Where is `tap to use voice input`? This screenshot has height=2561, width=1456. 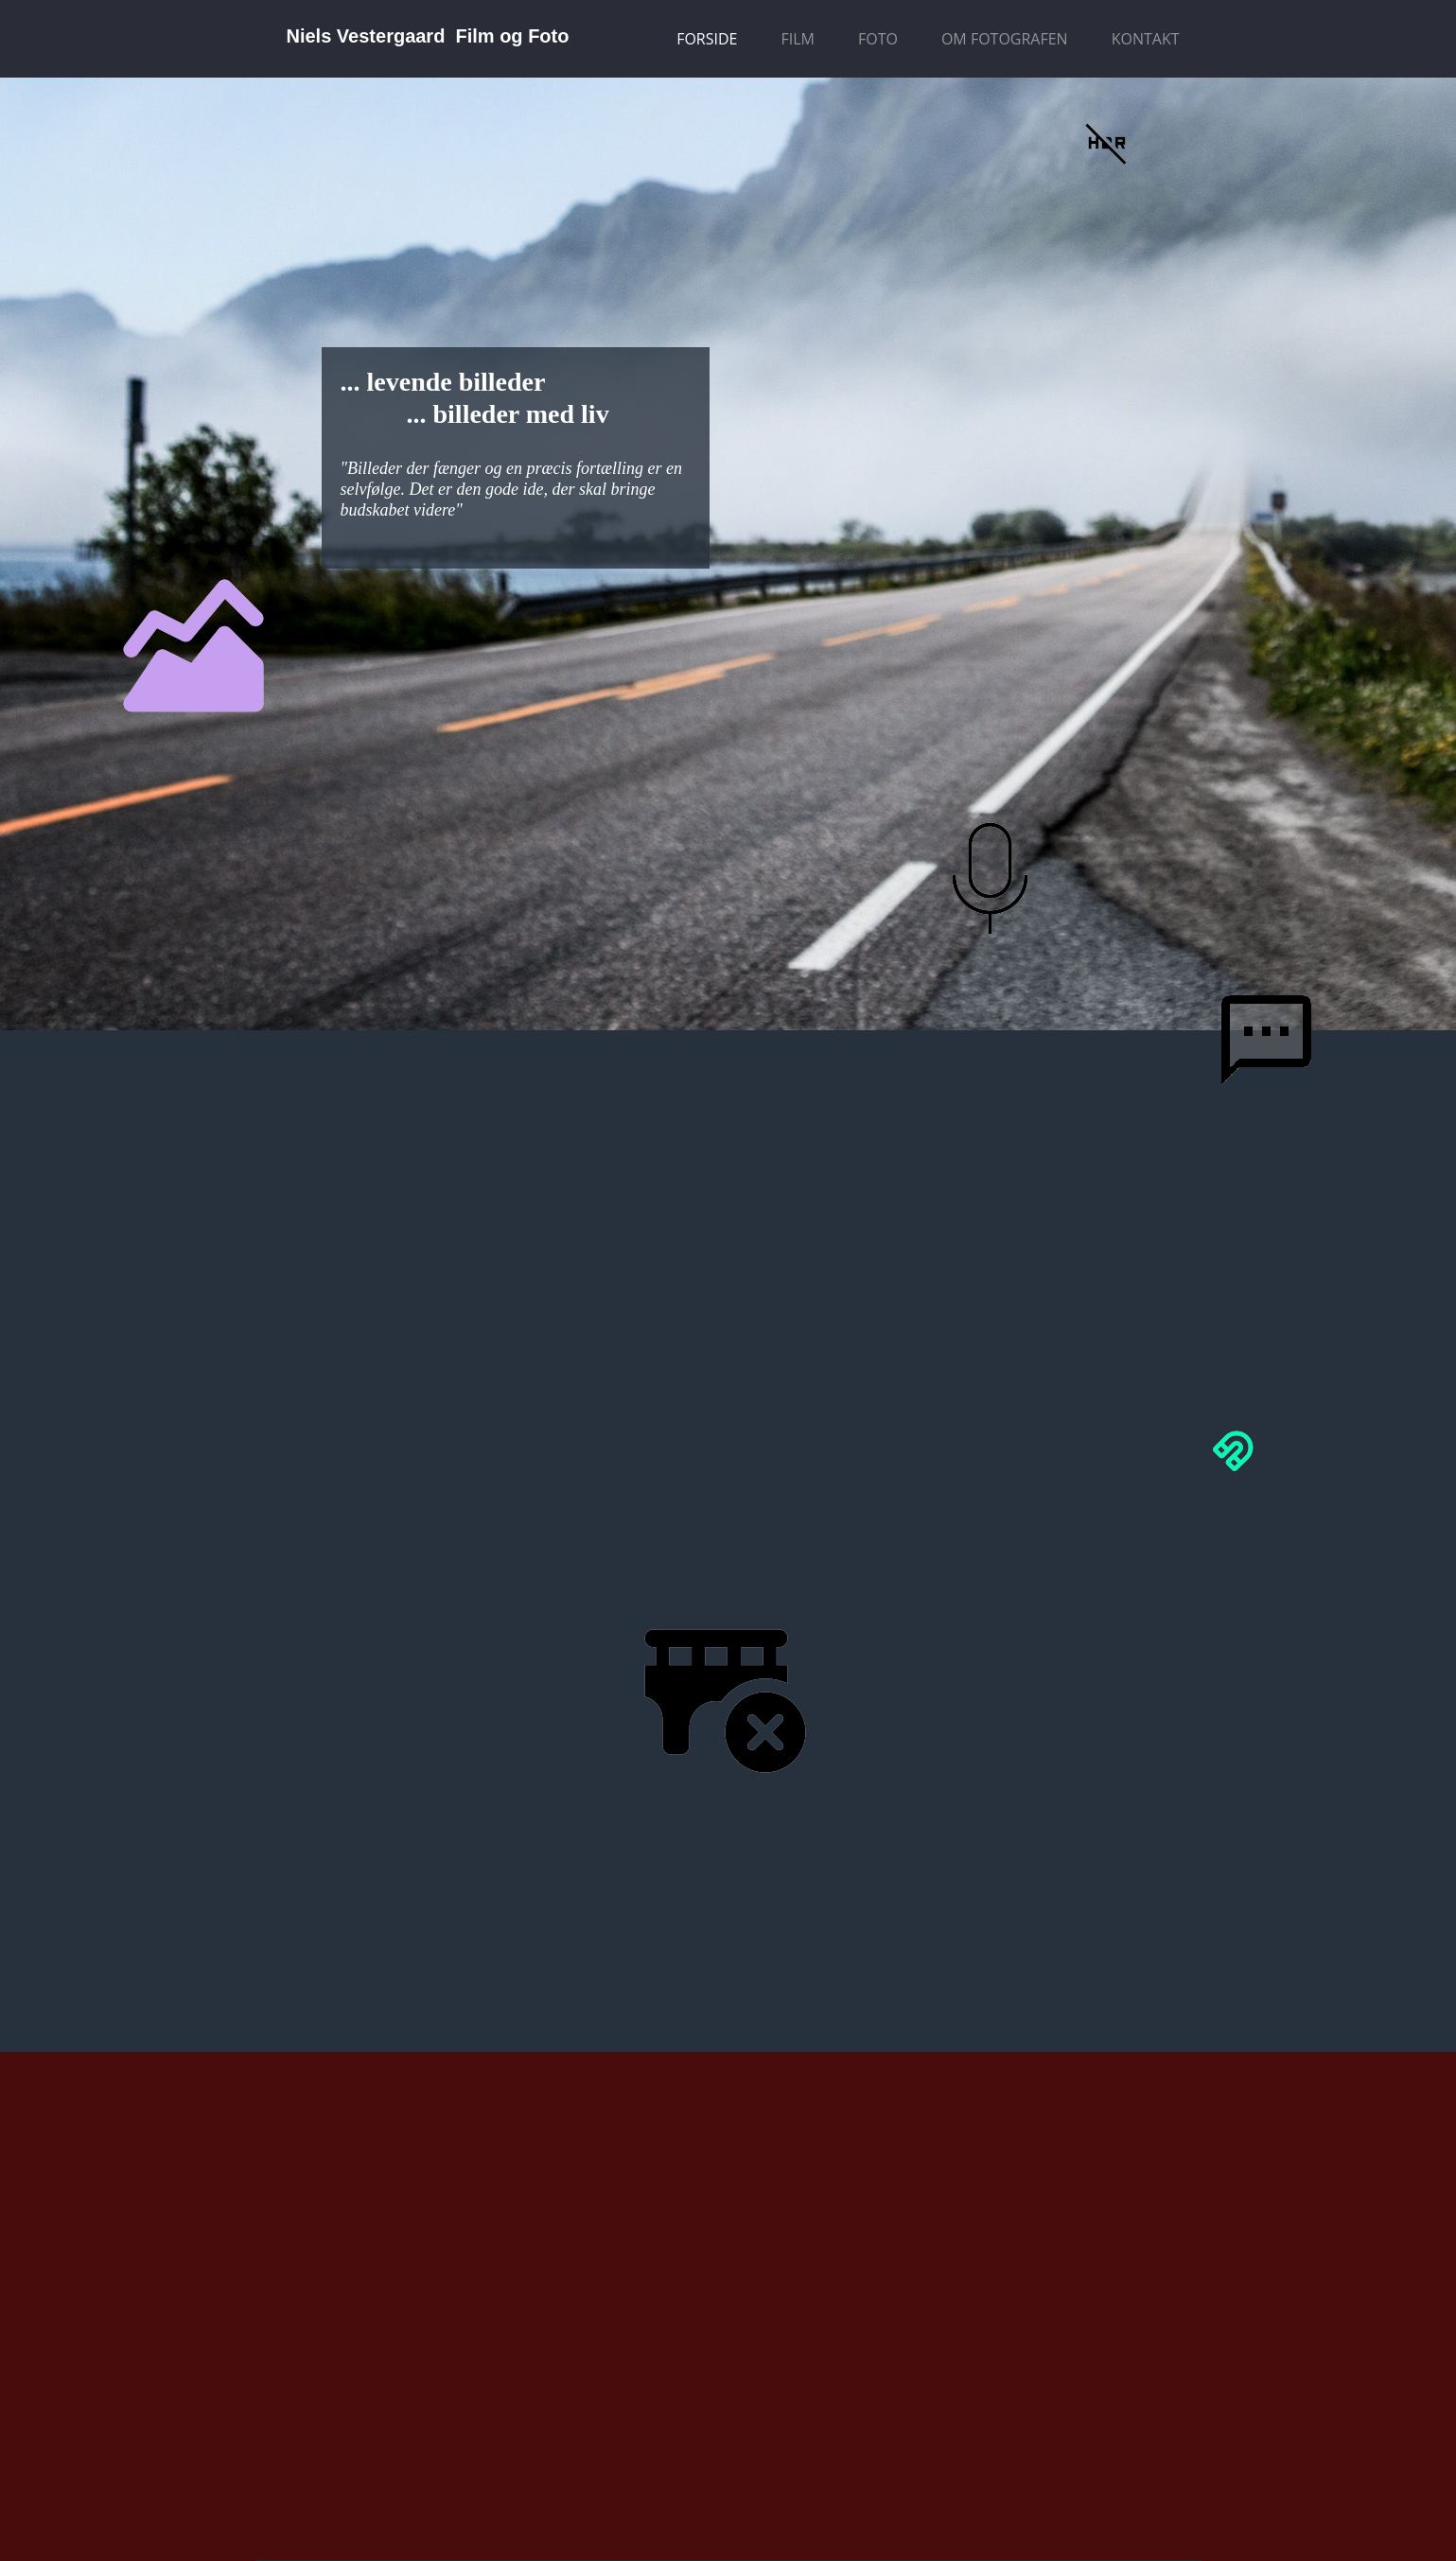 tap to use voice input is located at coordinates (990, 876).